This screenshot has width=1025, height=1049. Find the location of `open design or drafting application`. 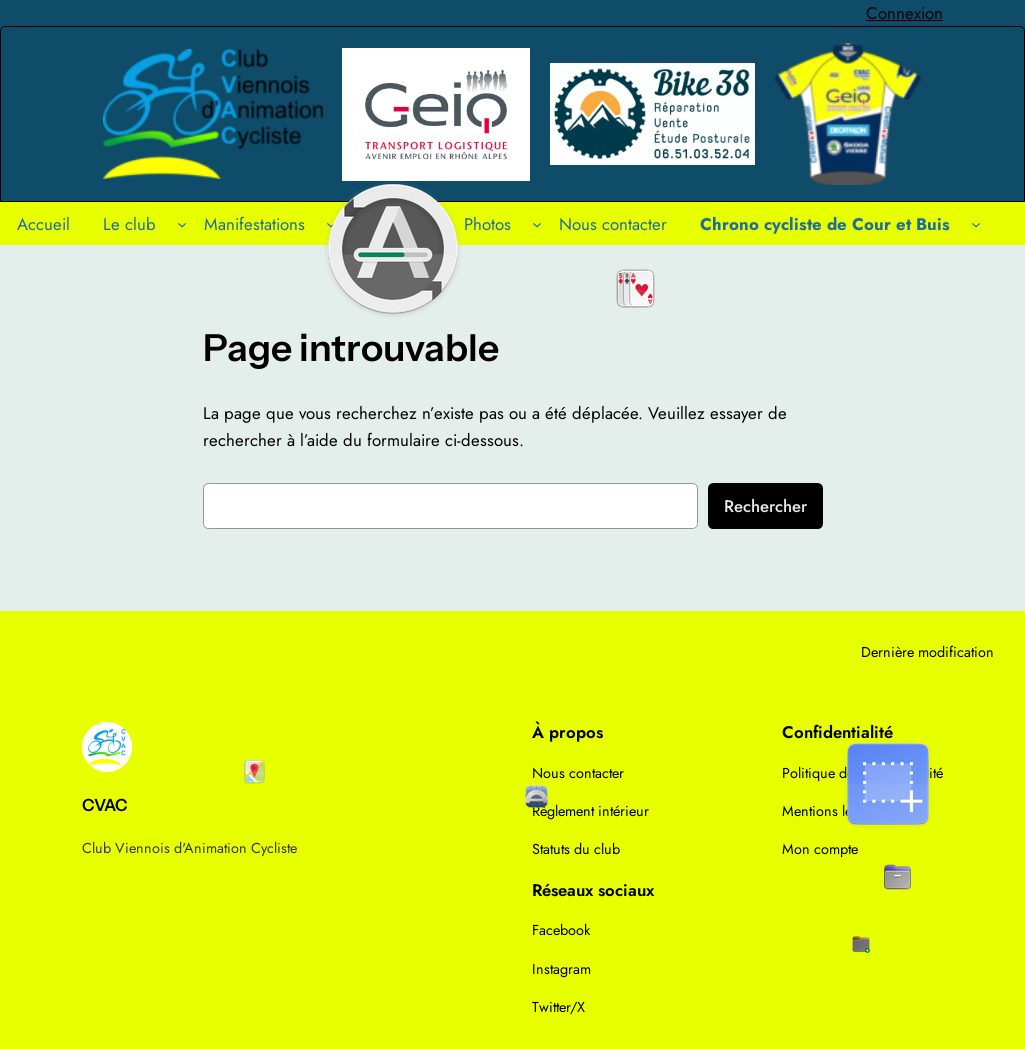

open design or drafting application is located at coordinates (536, 796).